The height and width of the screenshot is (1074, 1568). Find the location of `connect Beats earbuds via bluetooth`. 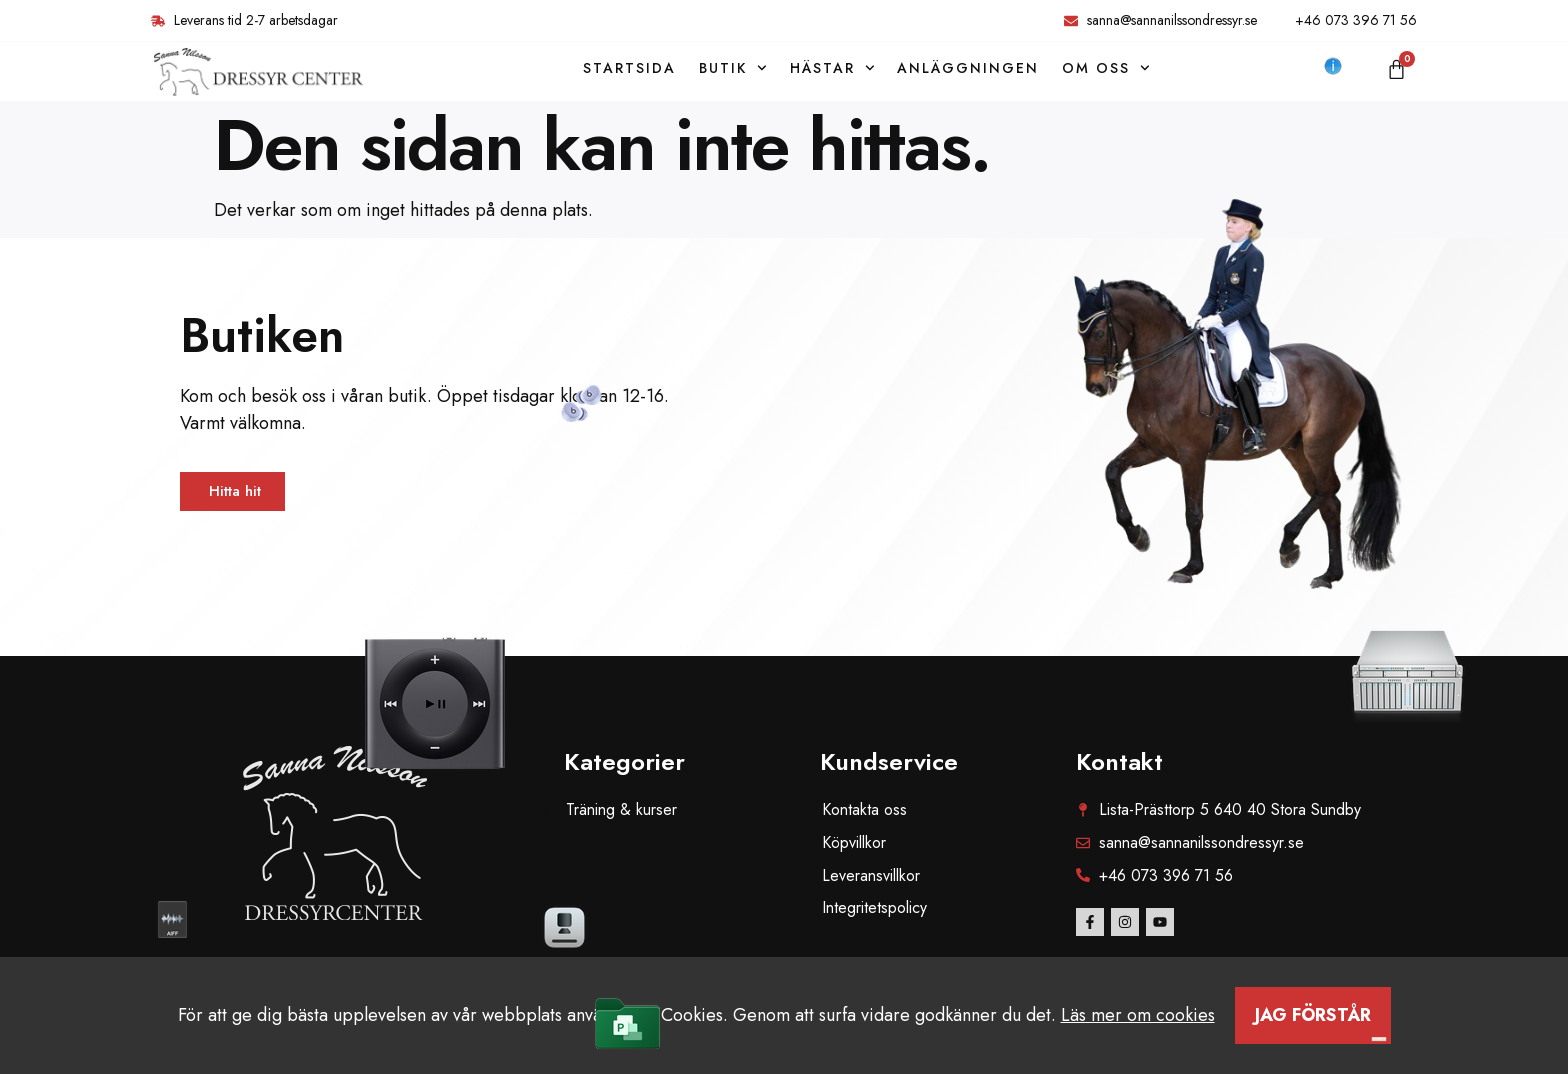

connect Beats earbuds via bluetooth is located at coordinates (581, 403).